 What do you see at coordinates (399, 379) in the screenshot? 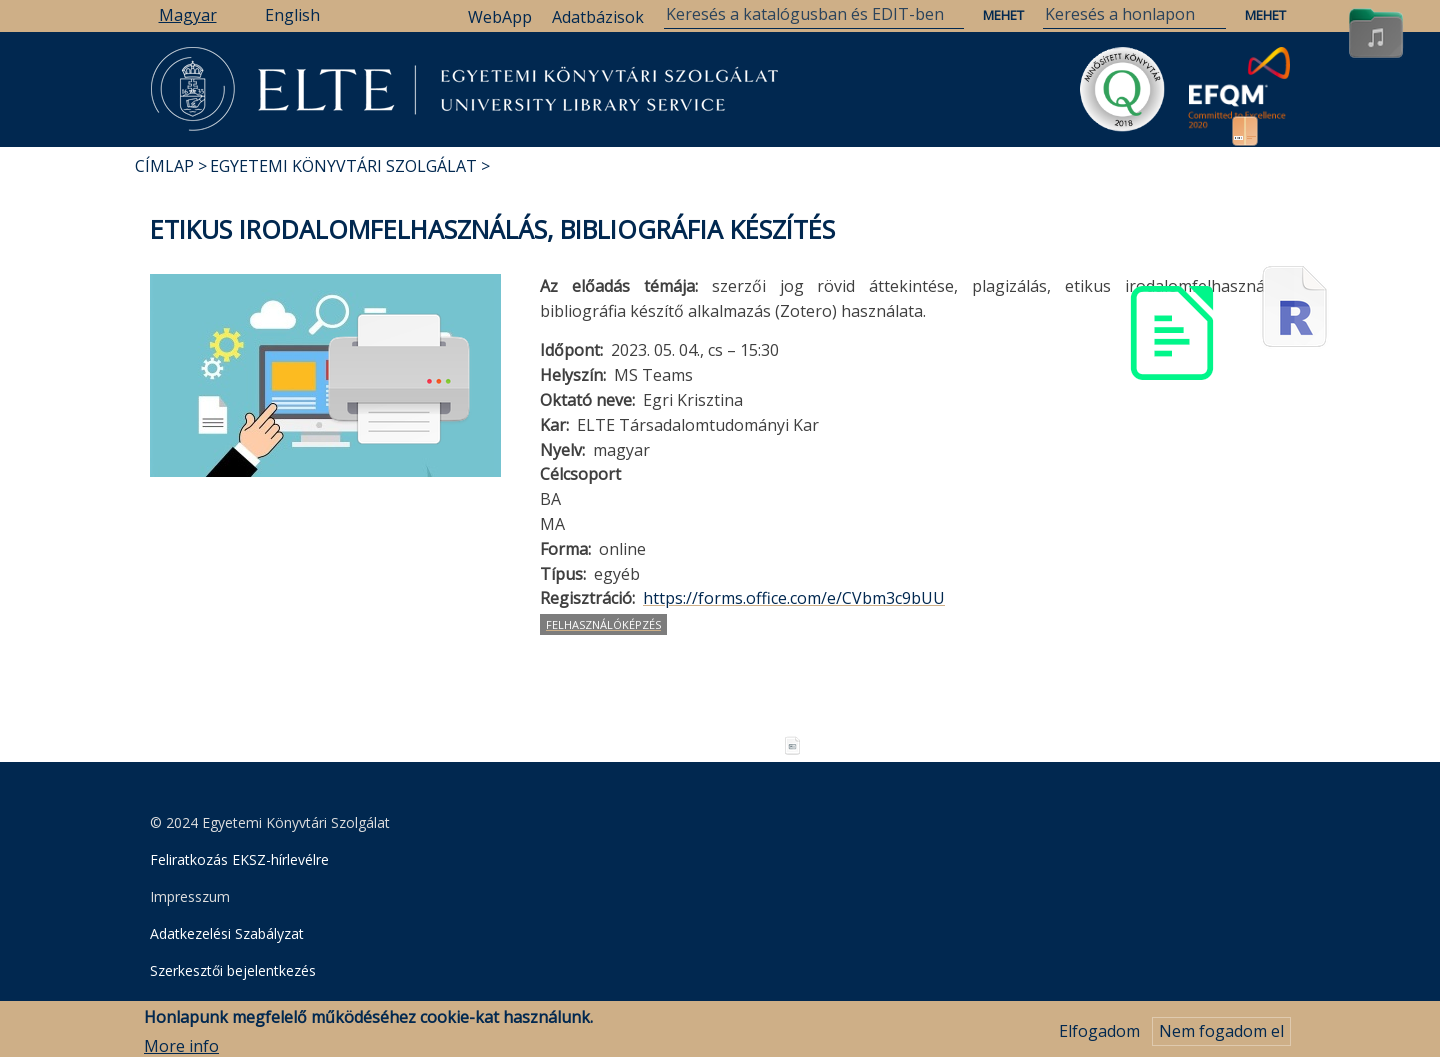
I see `access printer settings and options` at bounding box center [399, 379].